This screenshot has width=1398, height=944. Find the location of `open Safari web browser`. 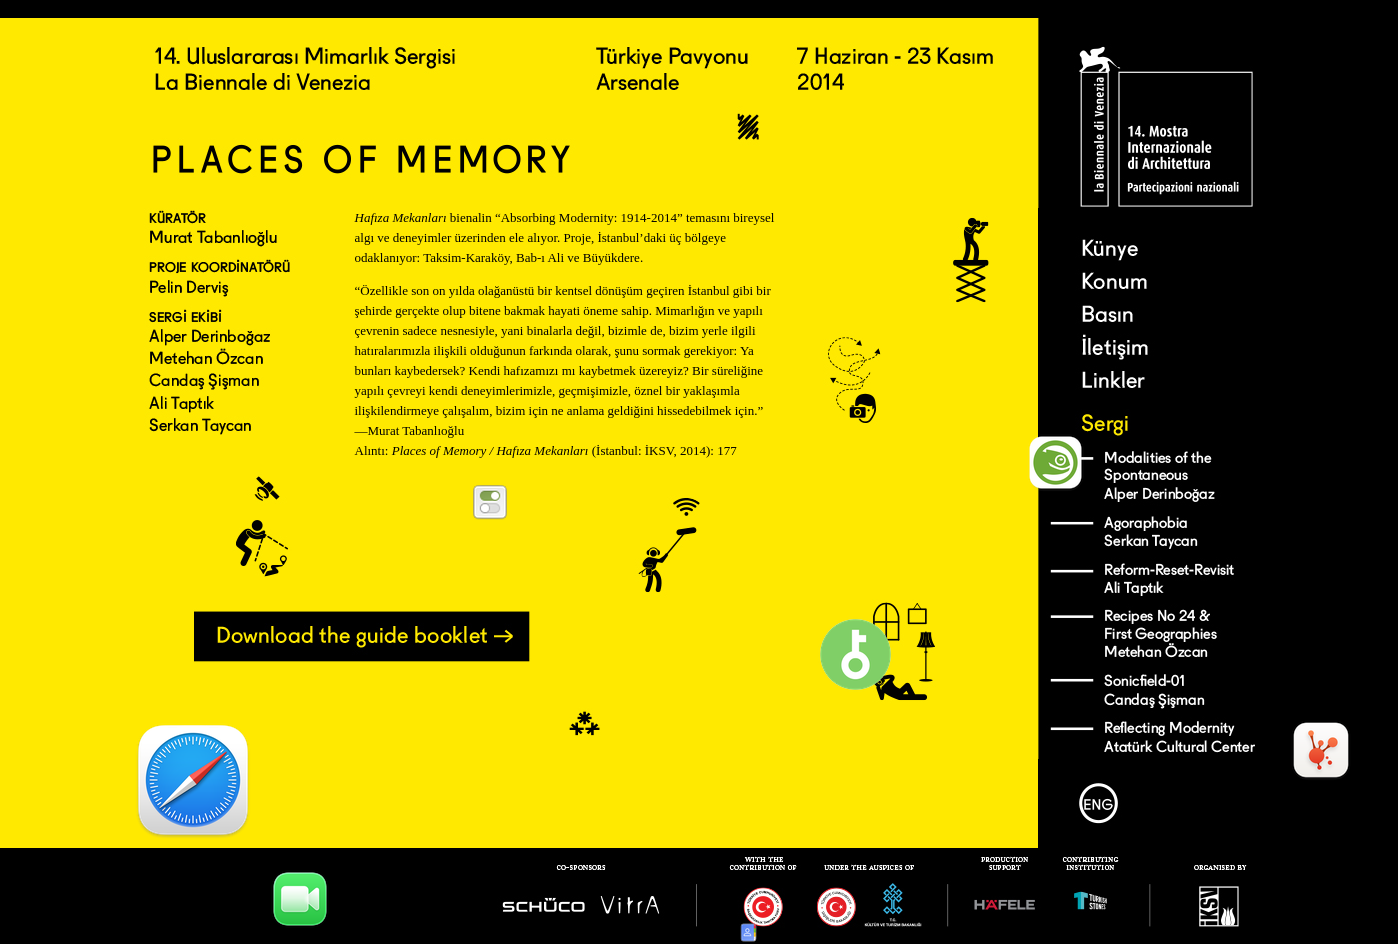

open Safari web browser is located at coordinates (193, 780).